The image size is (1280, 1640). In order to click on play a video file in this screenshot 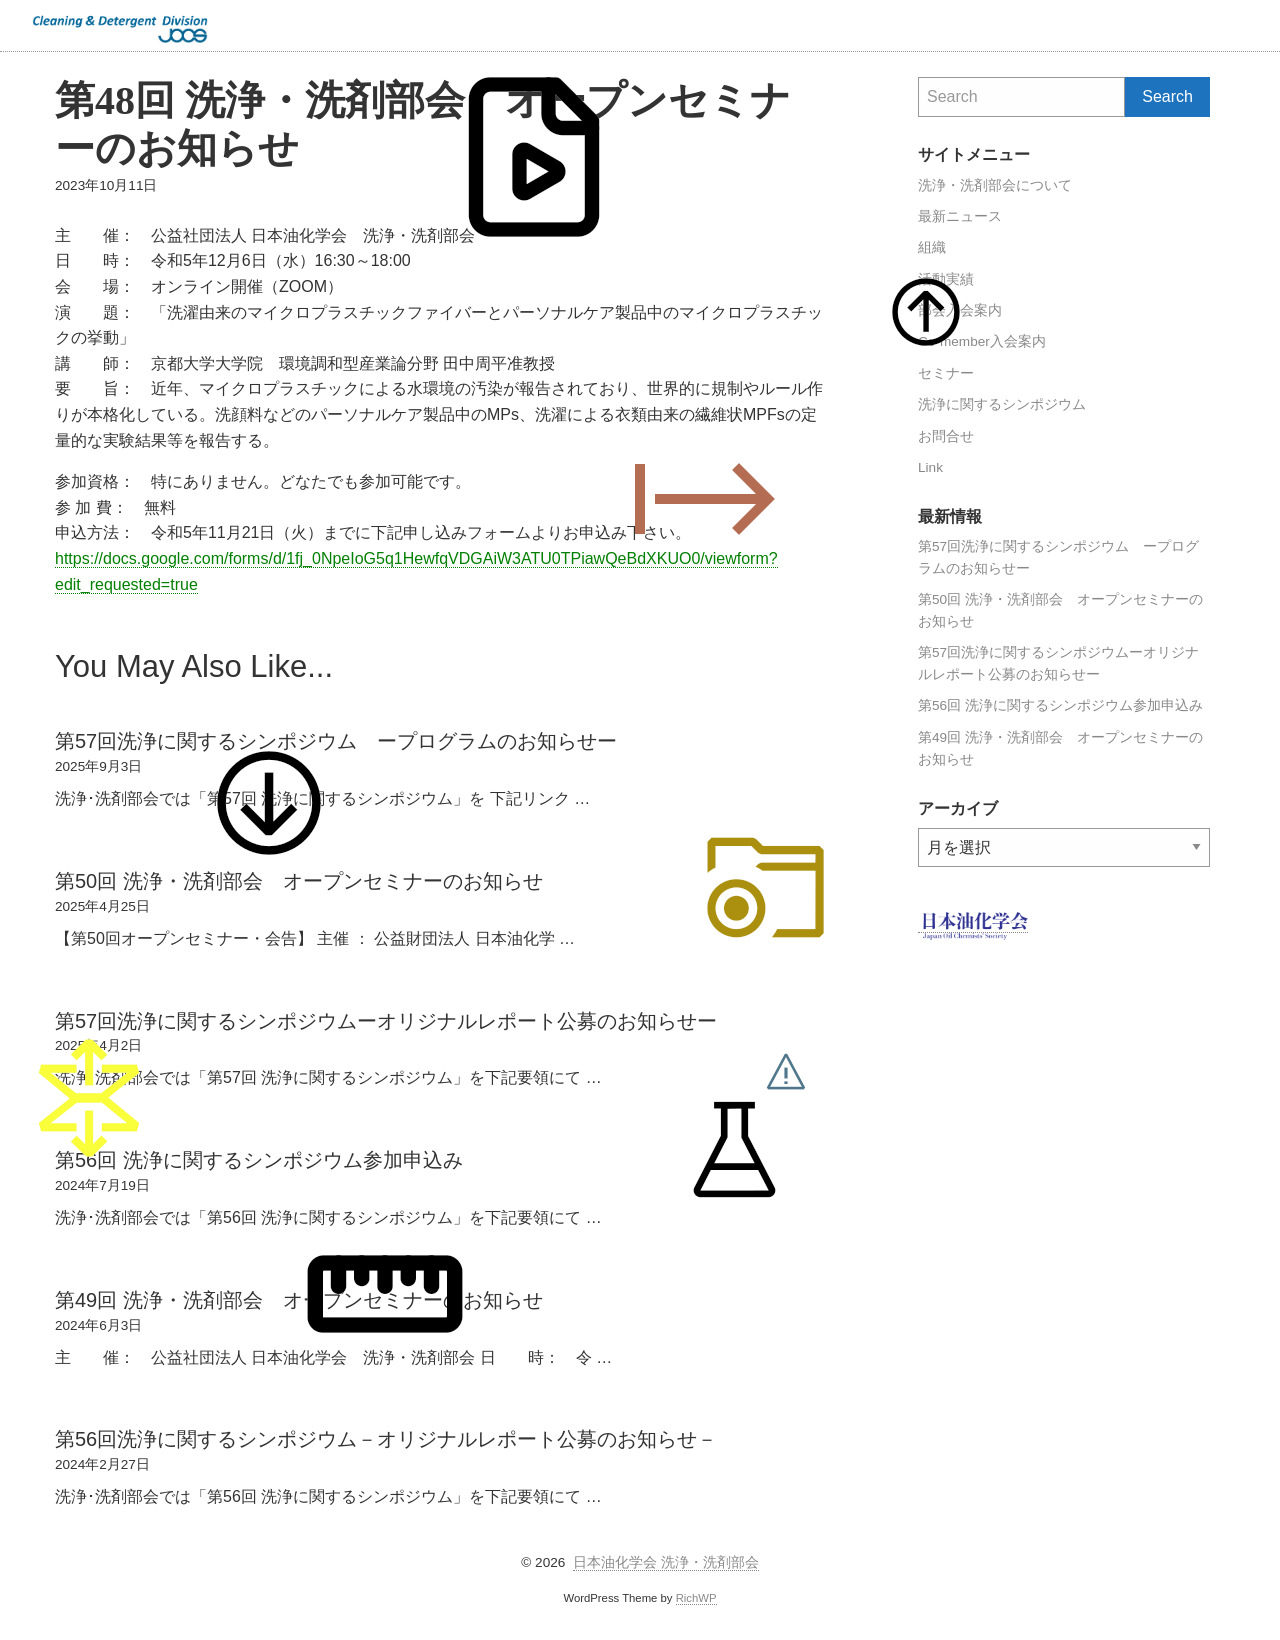, I will do `click(534, 157)`.